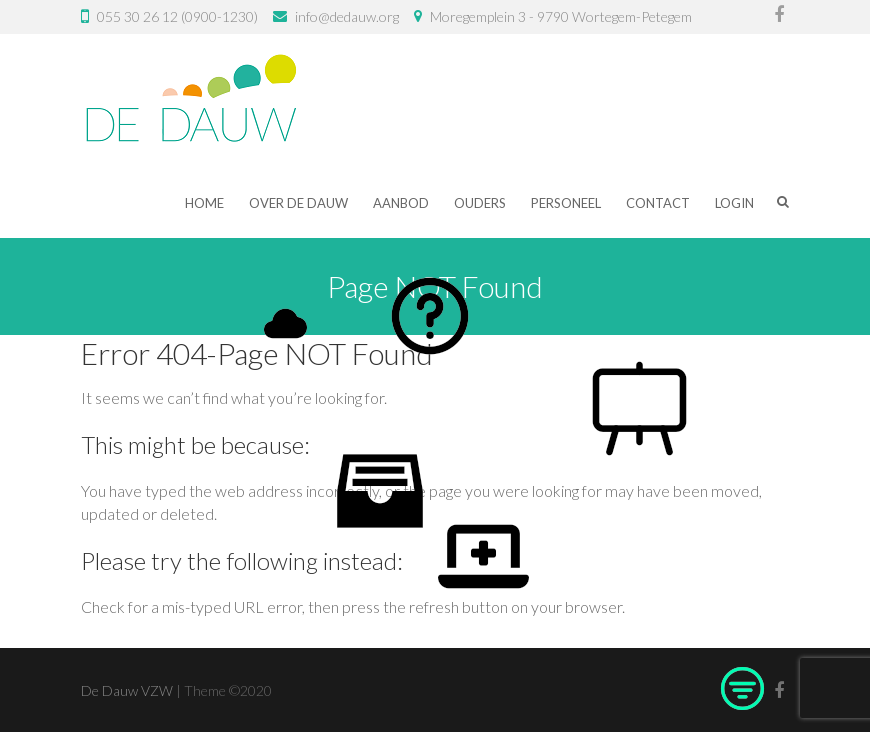 The height and width of the screenshot is (732, 870). Describe the element at coordinates (742, 688) in the screenshot. I see `open filter options` at that location.